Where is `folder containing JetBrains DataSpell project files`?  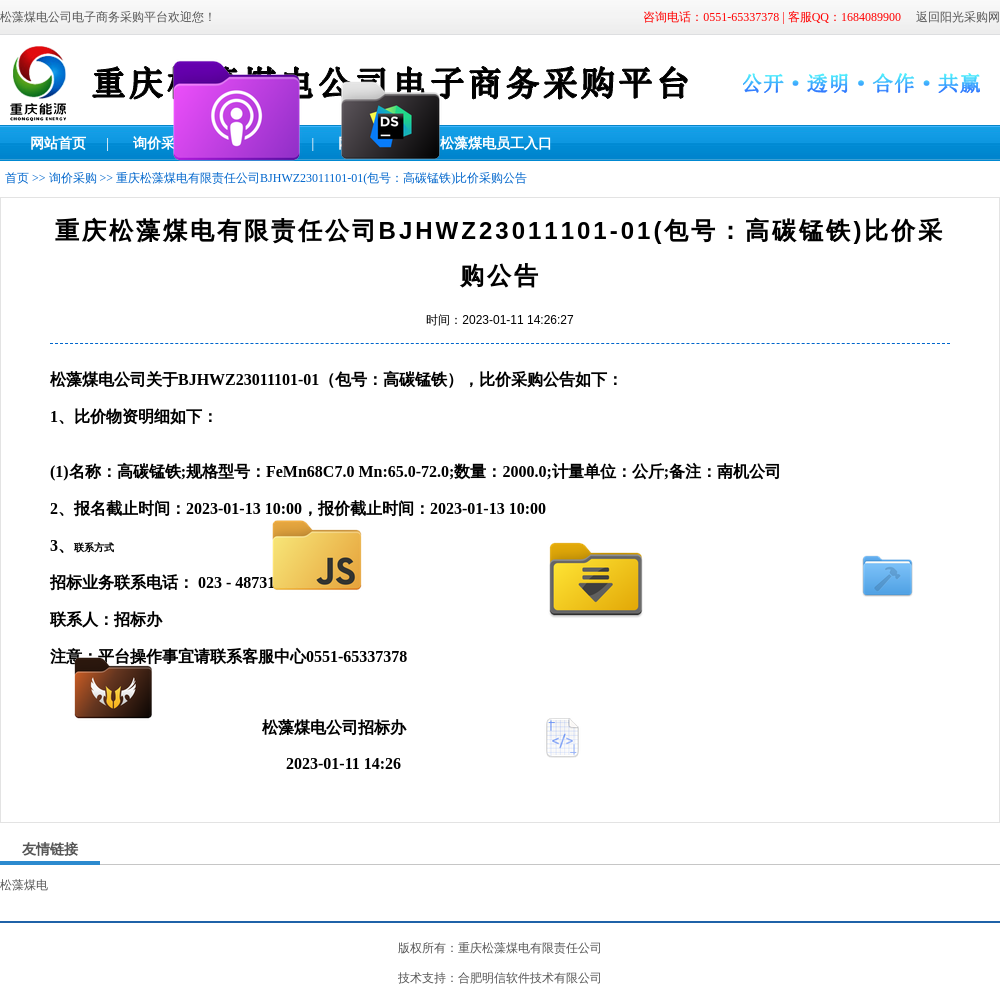 folder containing JetBrains DataSpell project files is located at coordinates (390, 123).